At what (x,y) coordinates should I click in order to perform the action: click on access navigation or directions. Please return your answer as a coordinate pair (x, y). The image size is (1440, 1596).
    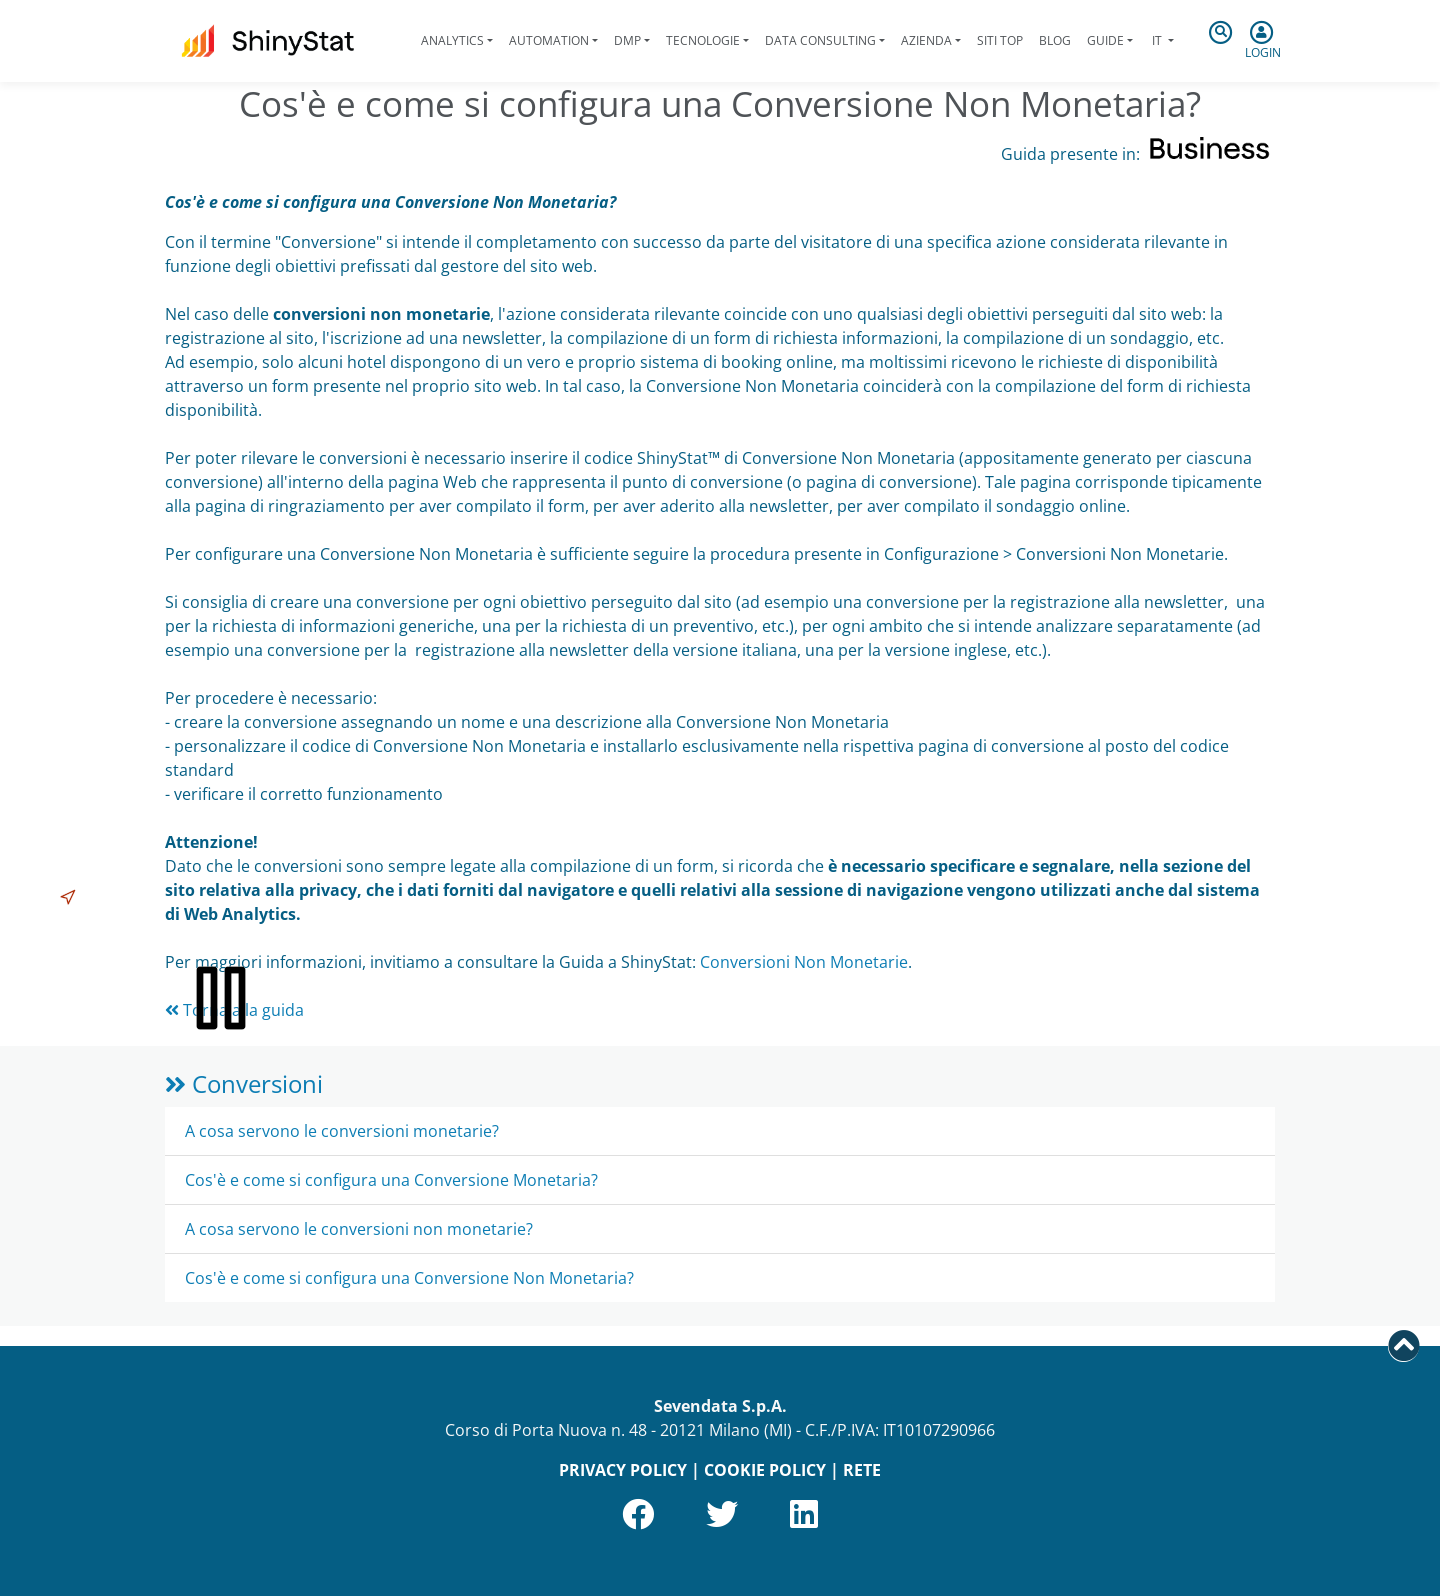
    Looking at the image, I should click on (67, 897).